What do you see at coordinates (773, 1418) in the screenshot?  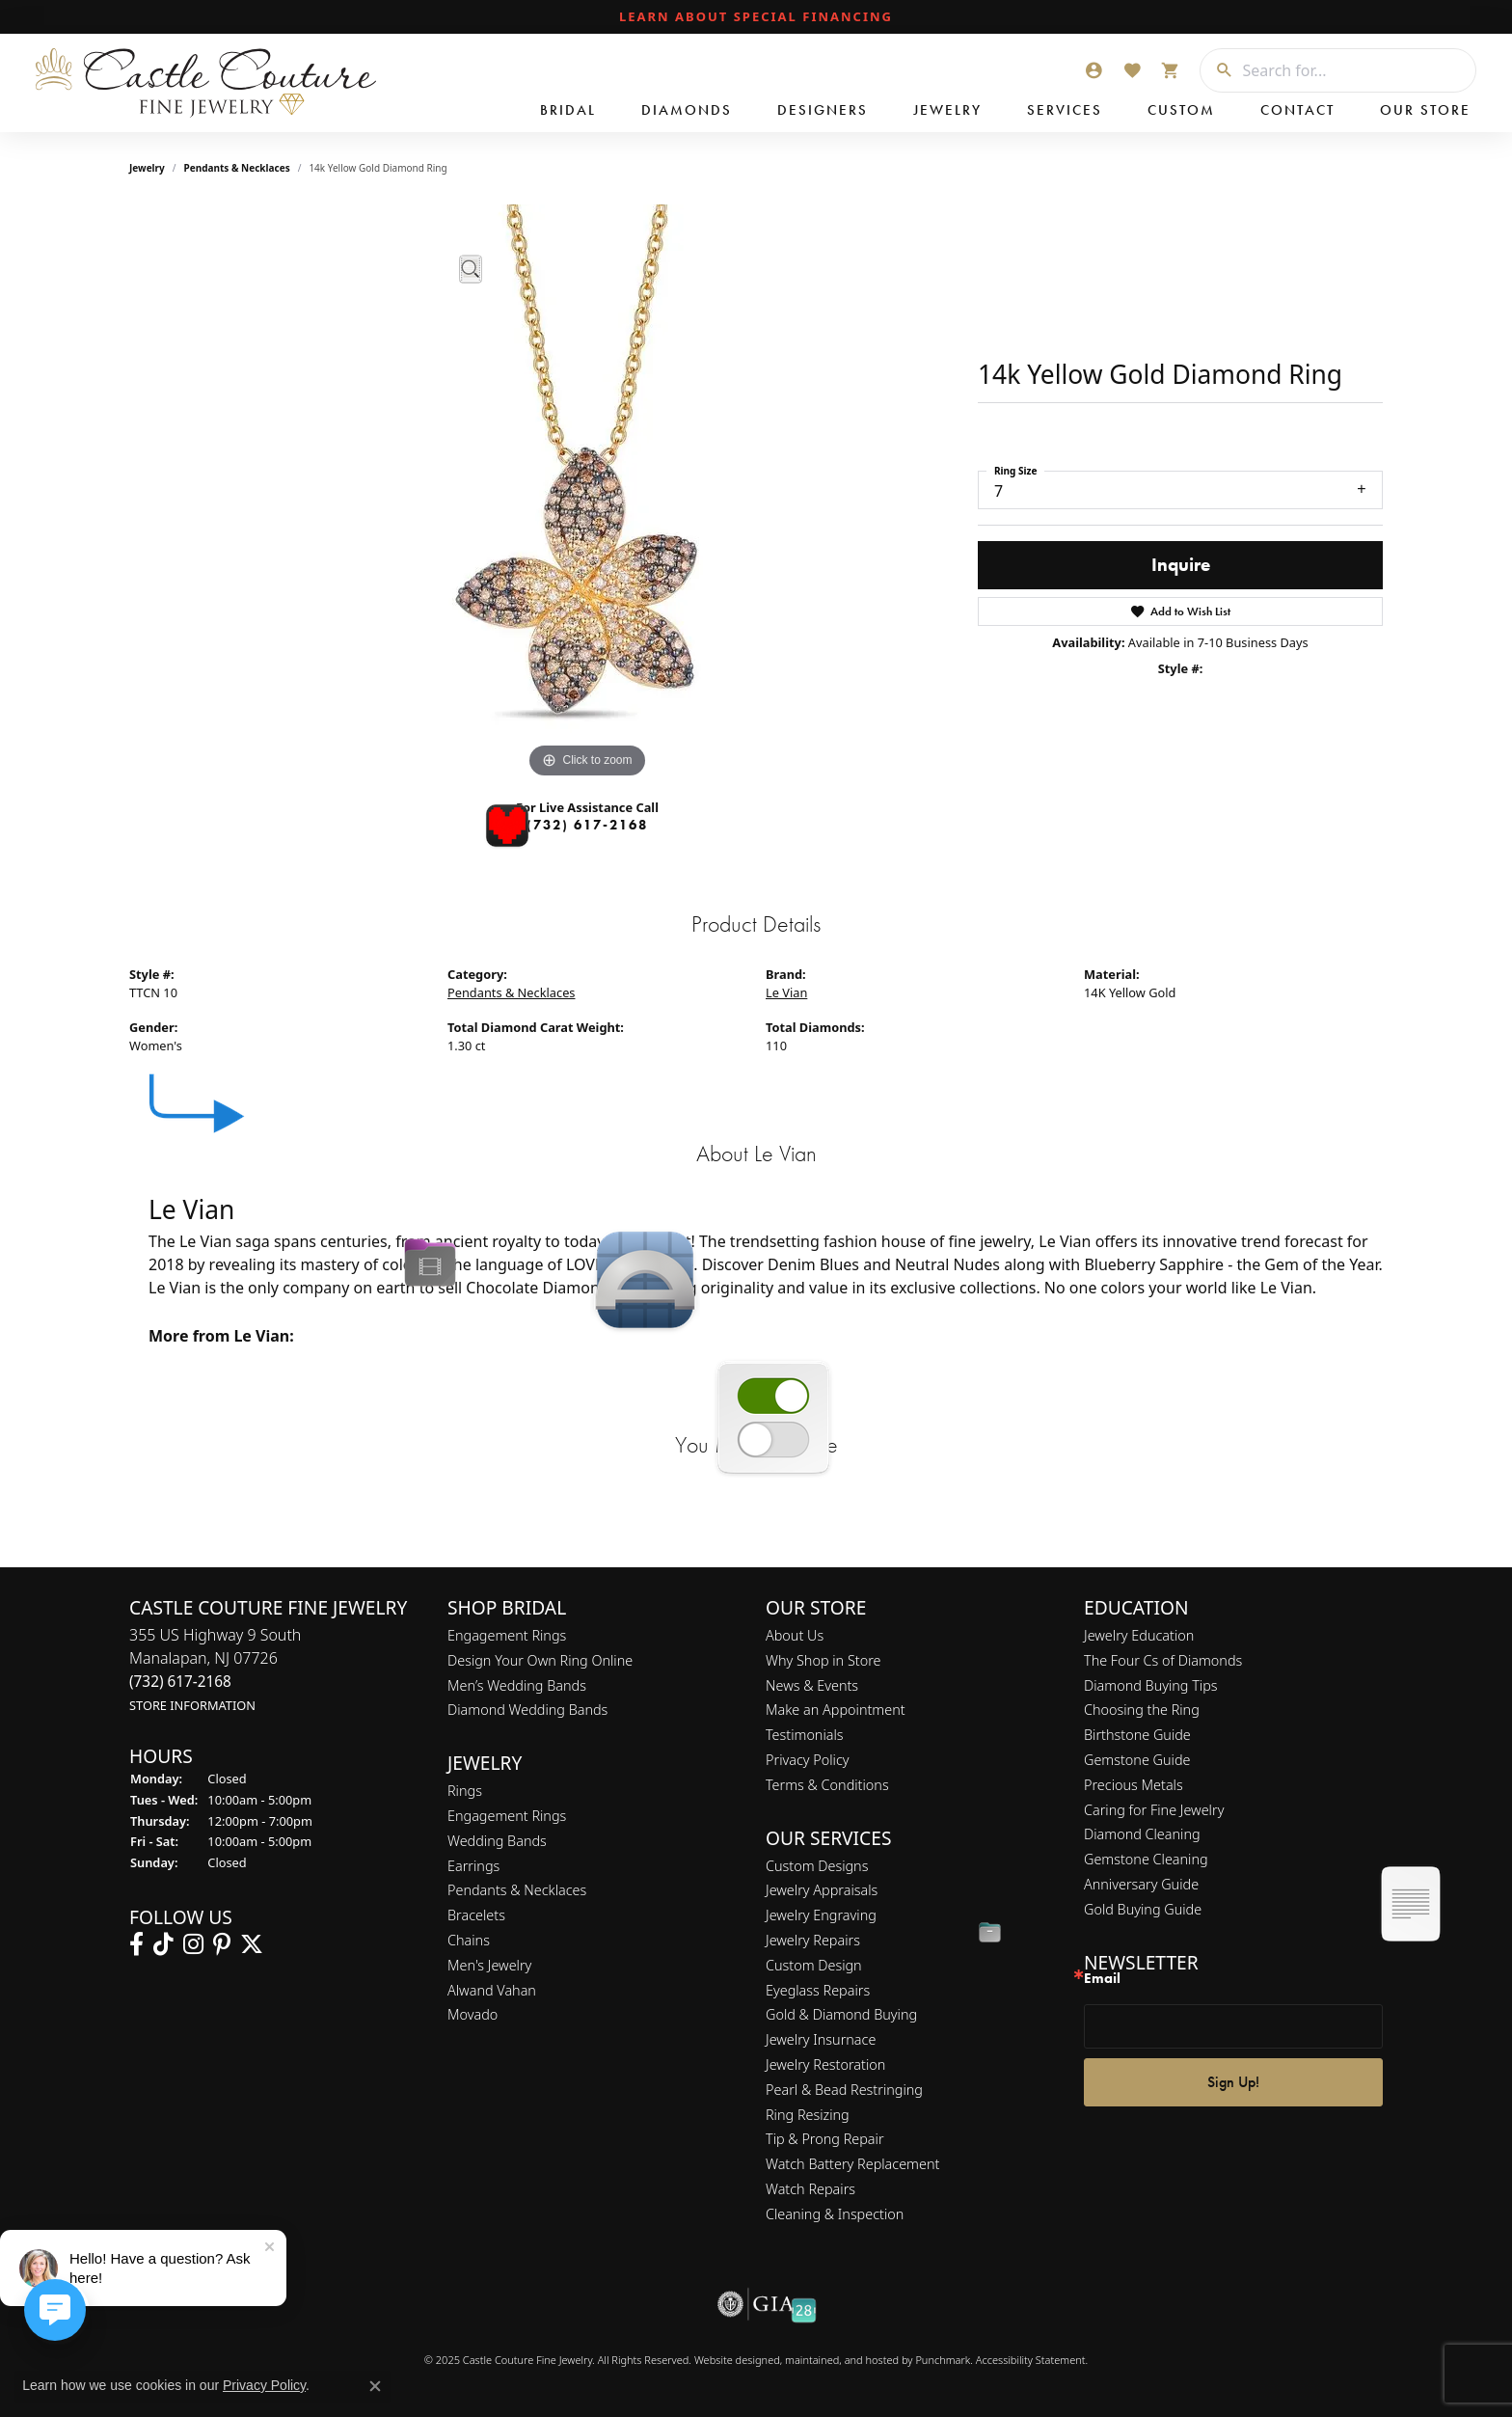 I see `open unity tweak tool settings` at bounding box center [773, 1418].